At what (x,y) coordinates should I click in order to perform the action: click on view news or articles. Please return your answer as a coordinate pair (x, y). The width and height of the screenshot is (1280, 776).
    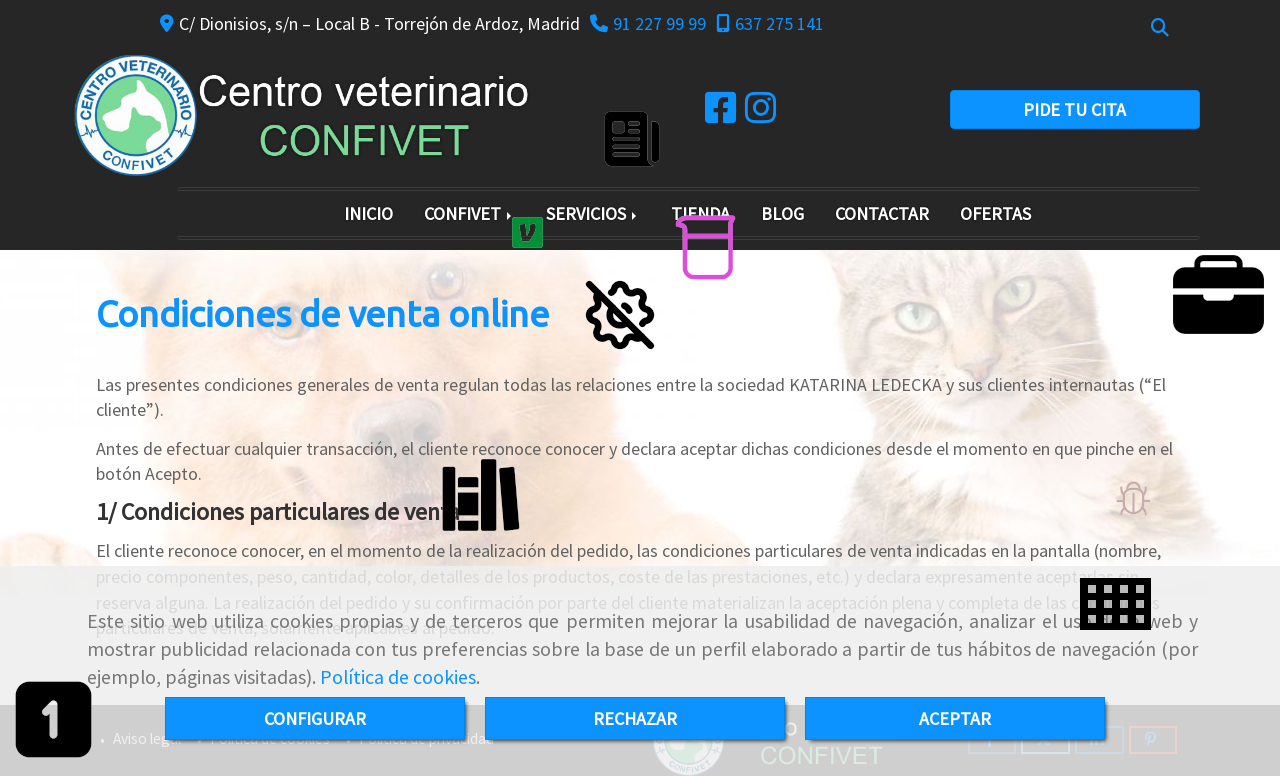
    Looking at the image, I should click on (632, 139).